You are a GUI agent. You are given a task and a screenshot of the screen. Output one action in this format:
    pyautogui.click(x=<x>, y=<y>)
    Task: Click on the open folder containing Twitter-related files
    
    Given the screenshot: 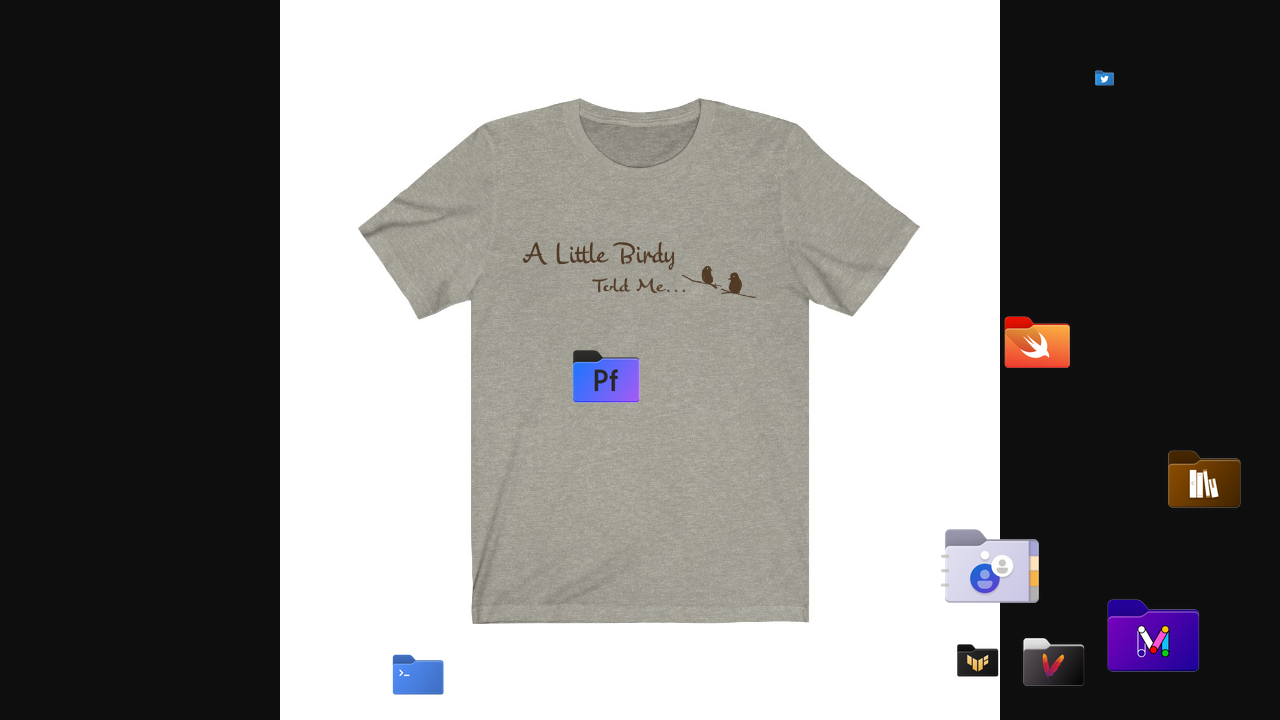 What is the action you would take?
    pyautogui.click(x=1104, y=78)
    